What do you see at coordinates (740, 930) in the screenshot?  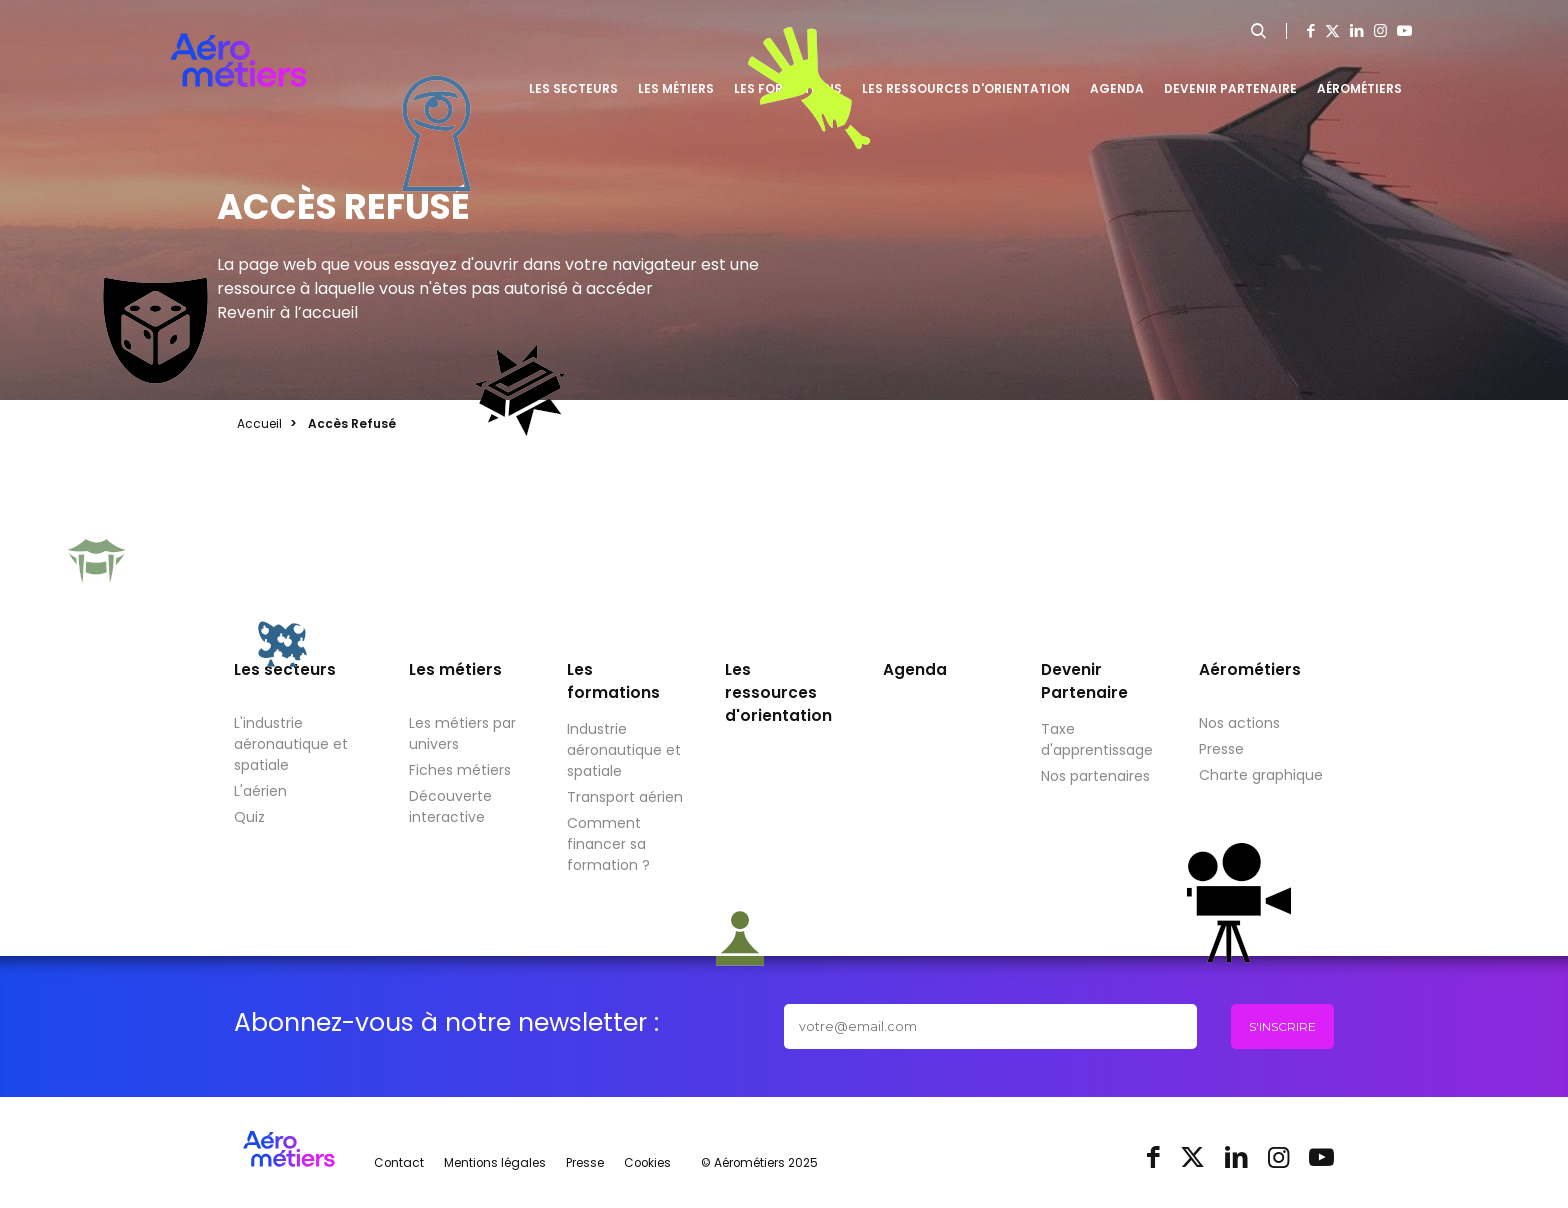 I see `play chess or start a chess game` at bounding box center [740, 930].